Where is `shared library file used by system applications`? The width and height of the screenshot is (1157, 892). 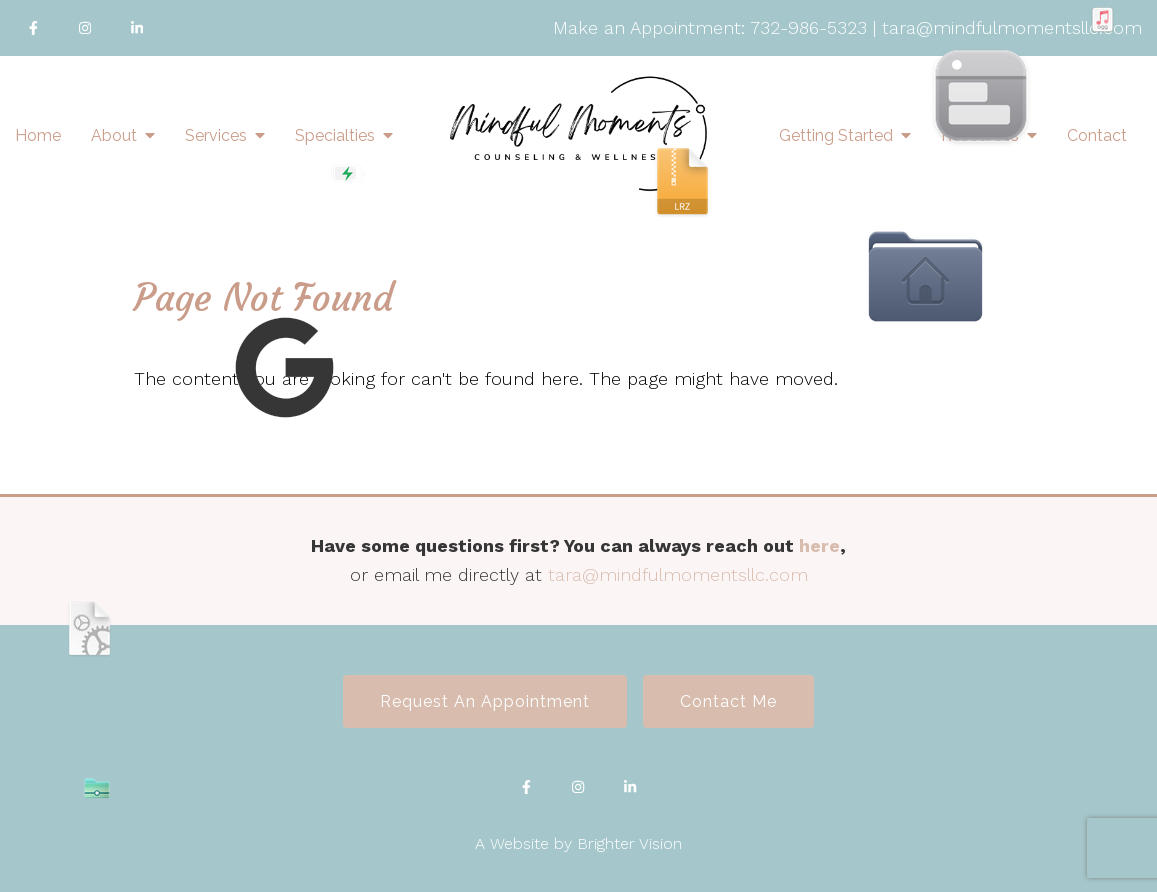 shared library file used by system applications is located at coordinates (89, 629).